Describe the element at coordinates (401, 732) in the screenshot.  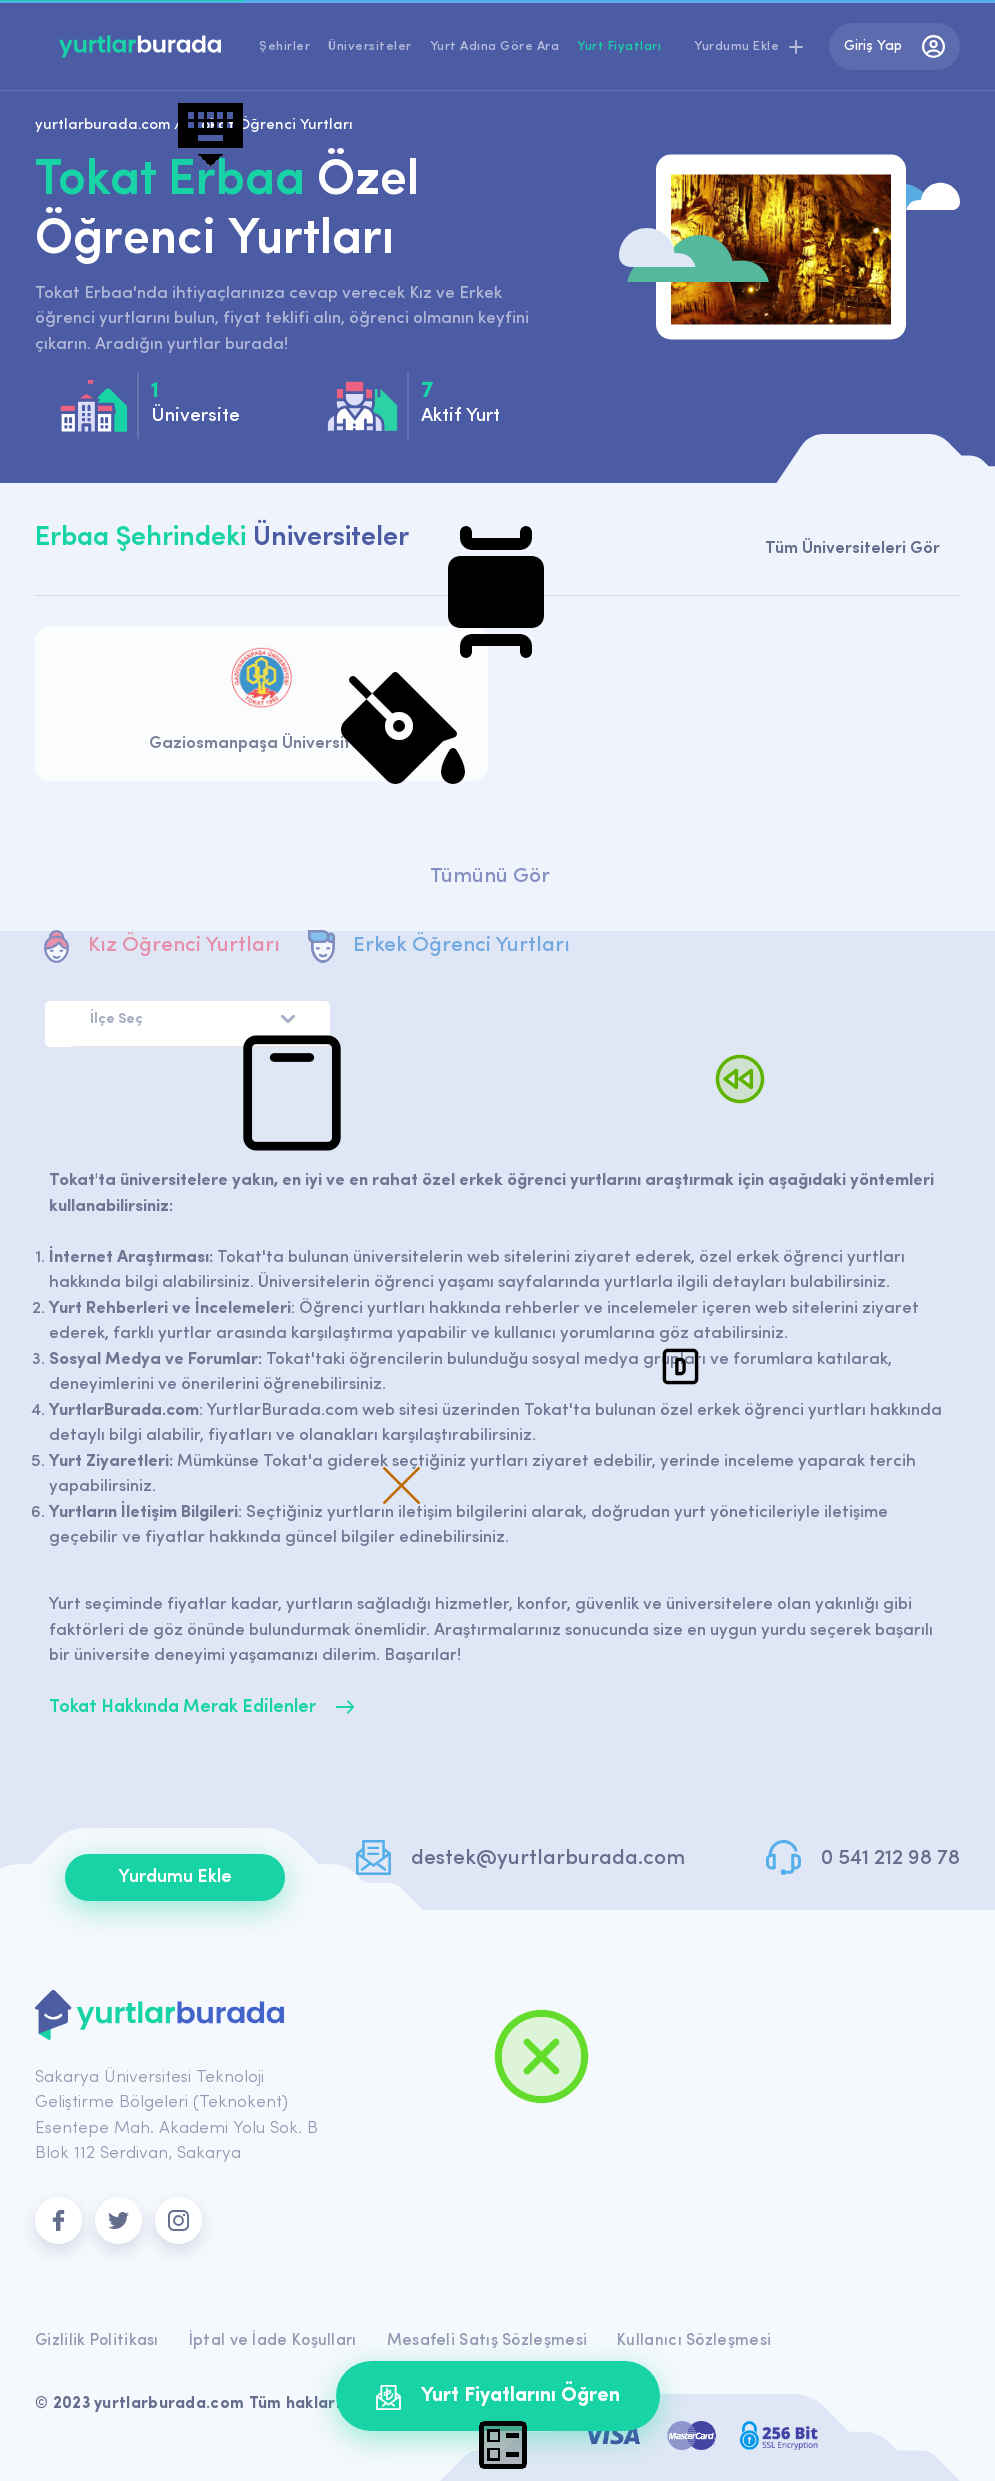
I see `fill area with selected color` at that location.